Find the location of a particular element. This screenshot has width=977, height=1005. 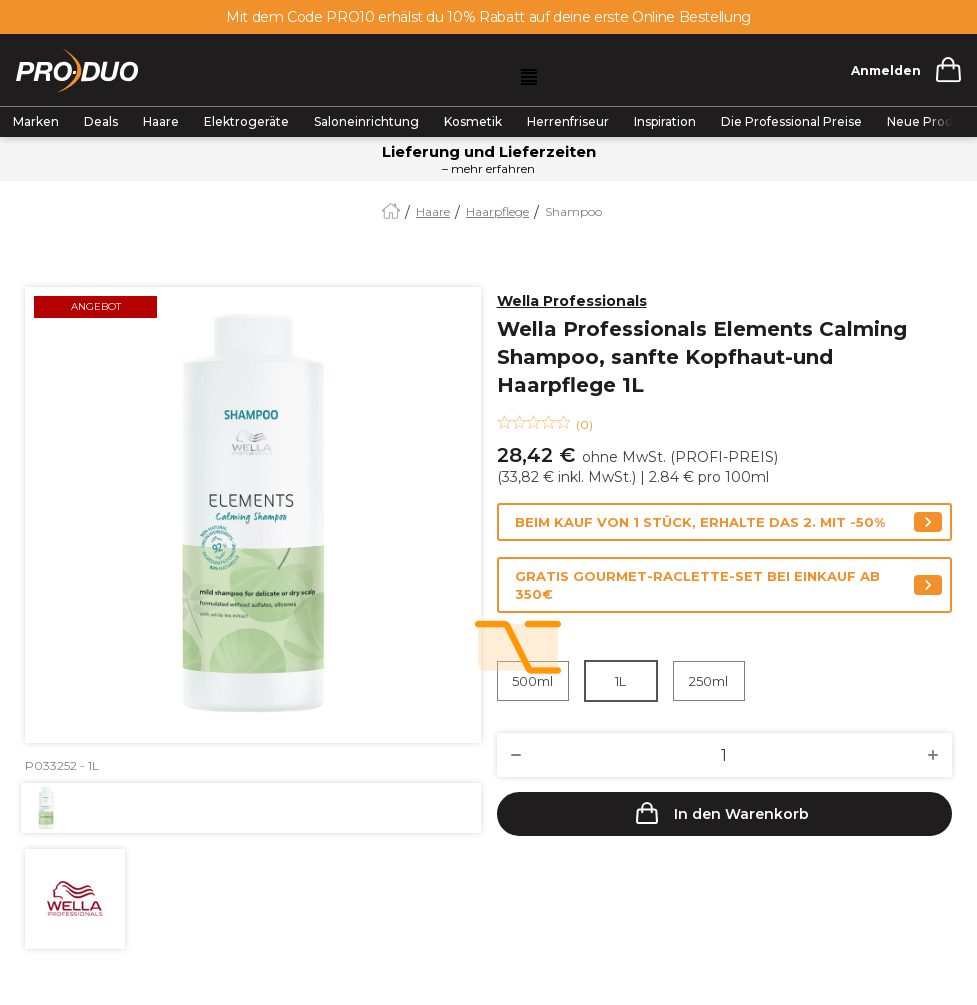

justify text alignment is located at coordinates (529, 77).